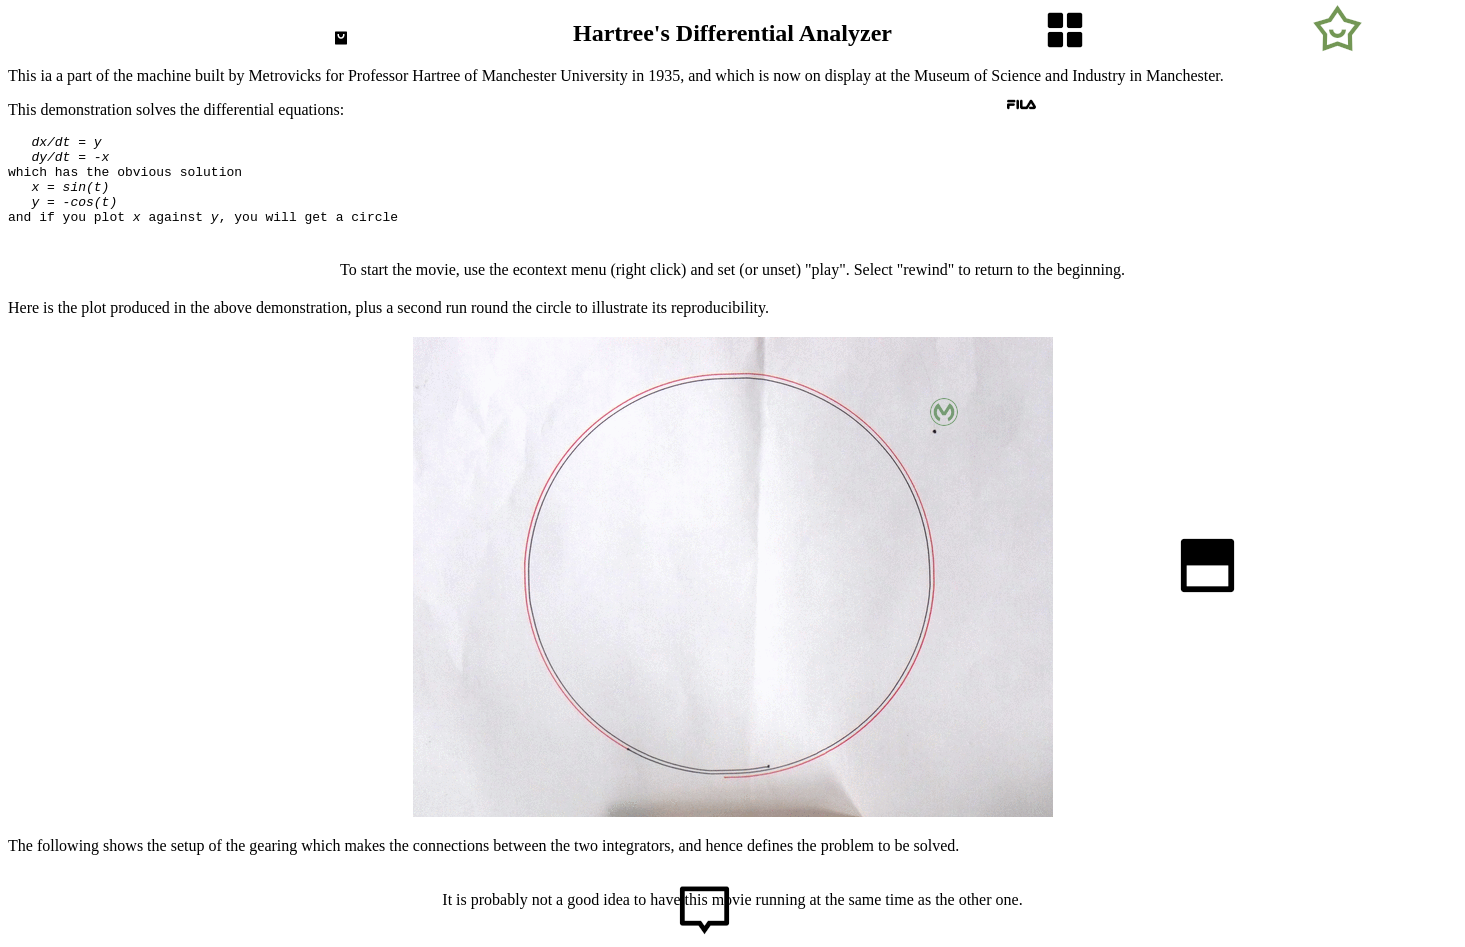  I want to click on view your shopping bag, so click(341, 38).